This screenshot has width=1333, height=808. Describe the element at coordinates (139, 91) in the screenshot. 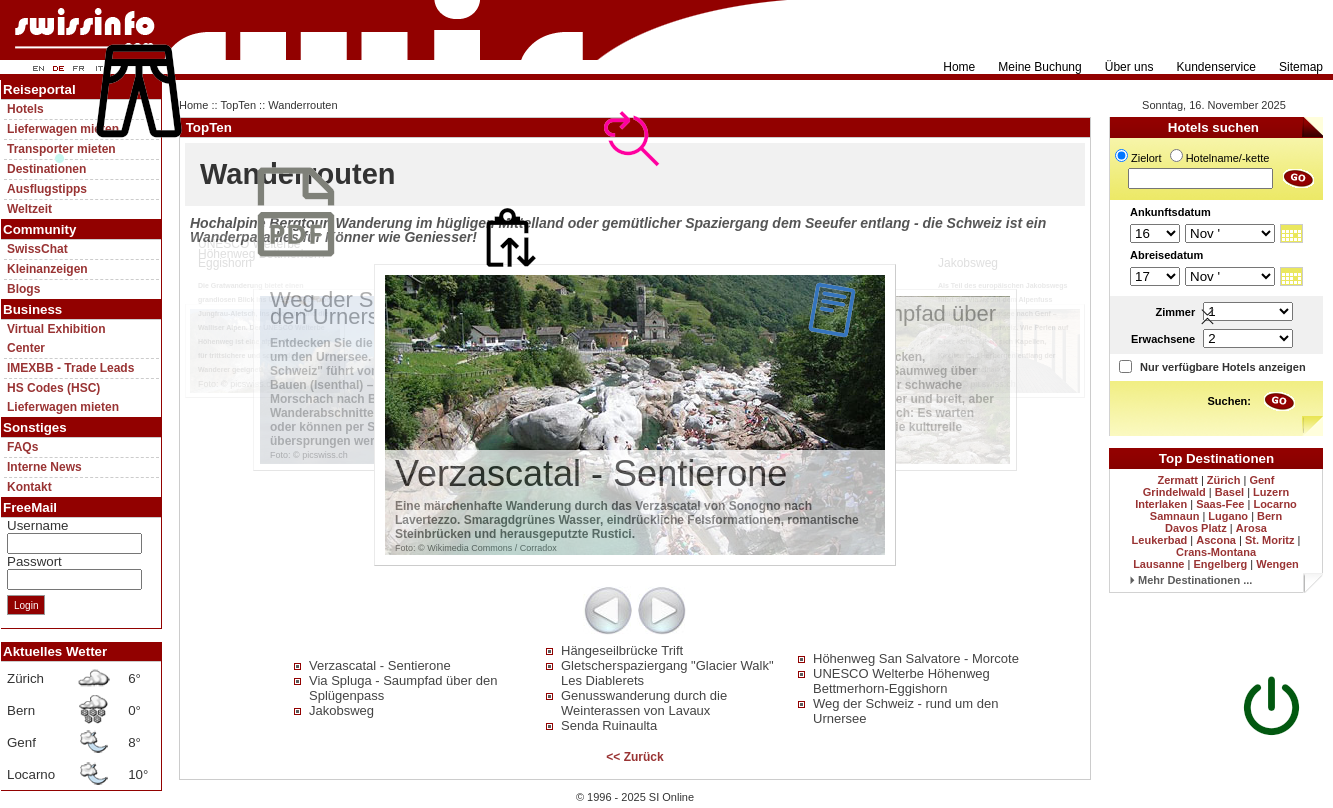

I see `browse pants or bottoms in a clothing app` at that location.